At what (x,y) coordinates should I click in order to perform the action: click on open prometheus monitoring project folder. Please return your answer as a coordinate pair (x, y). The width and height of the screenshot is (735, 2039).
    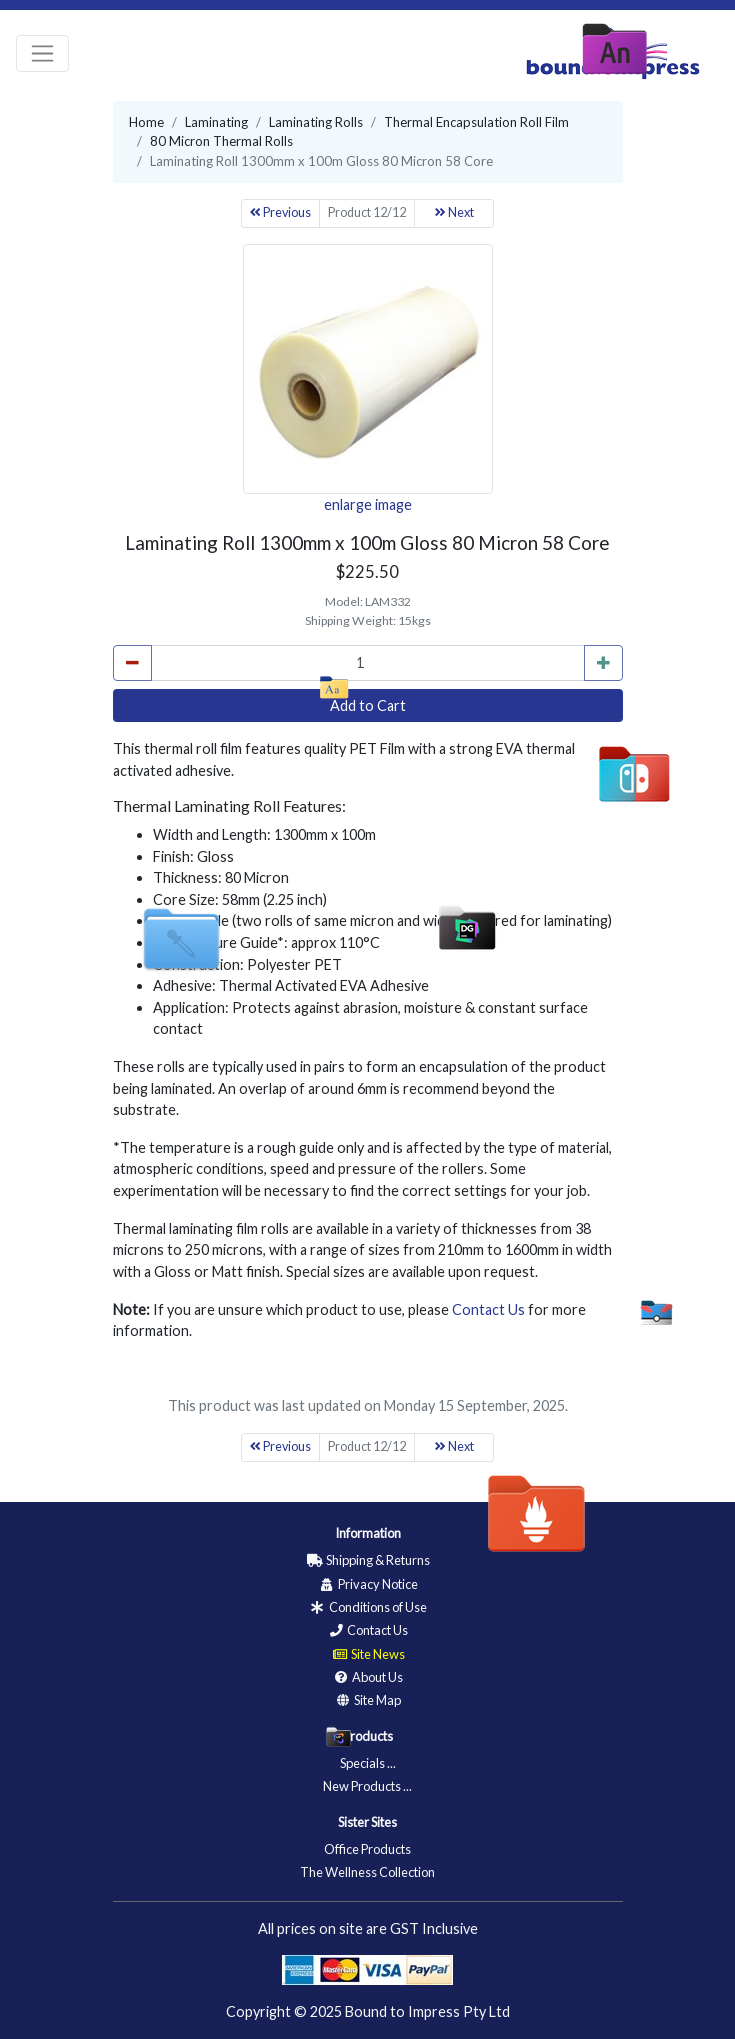
    Looking at the image, I should click on (536, 1516).